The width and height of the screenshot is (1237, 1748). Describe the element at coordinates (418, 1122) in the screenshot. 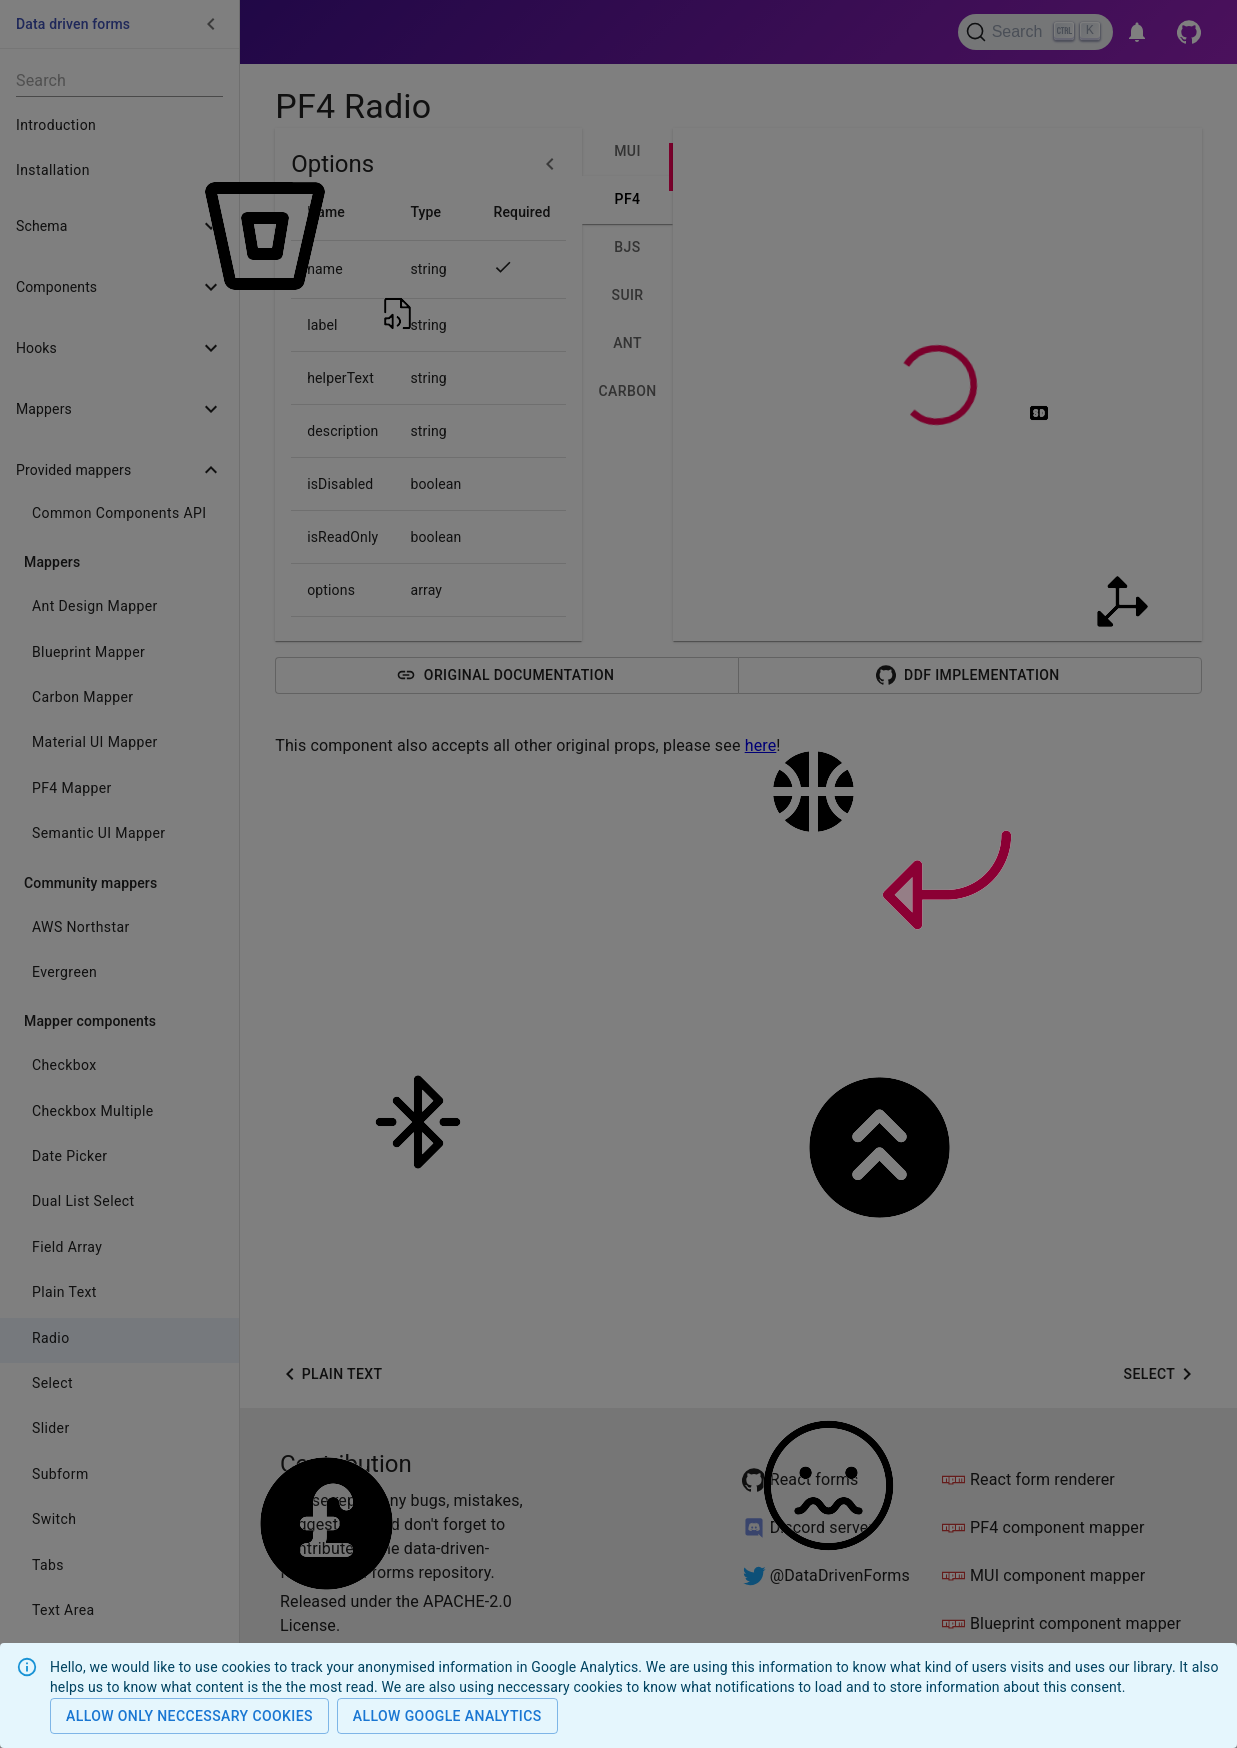

I see `indicates an active bluetooth connection` at that location.